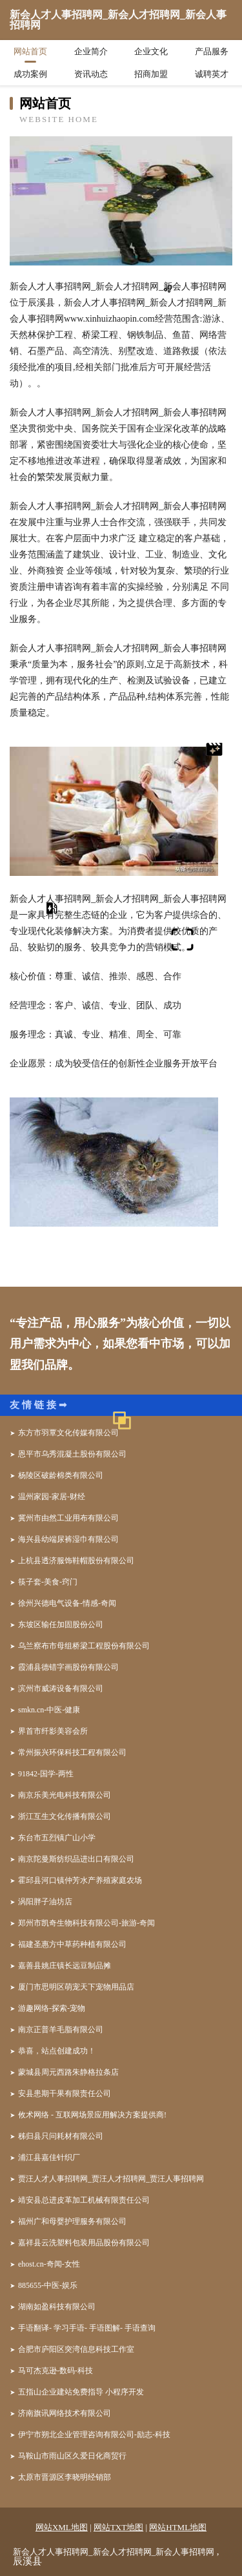  I want to click on combine or merge selected layers, so click(122, 1420).